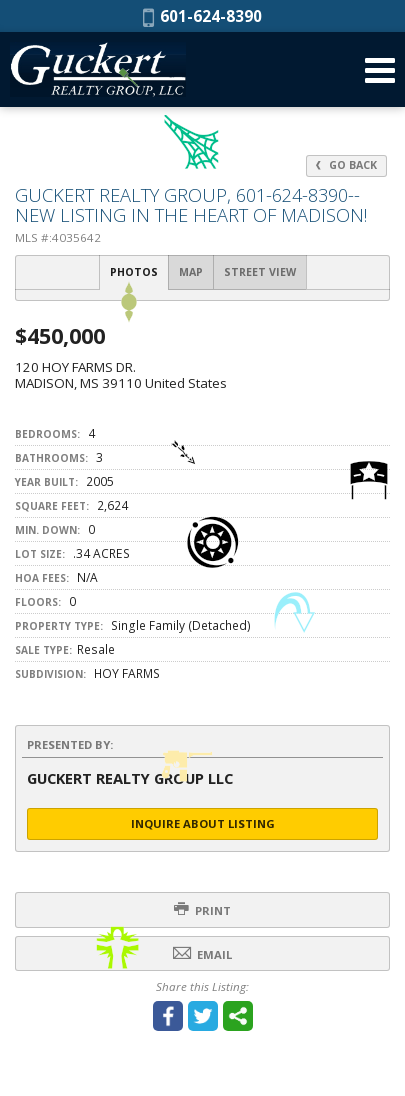 The width and height of the screenshot is (405, 1096). What do you see at coordinates (183, 452) in the screenshot?
I see `indicates a natural or organic navigation path` at bounding box center [183, 452].